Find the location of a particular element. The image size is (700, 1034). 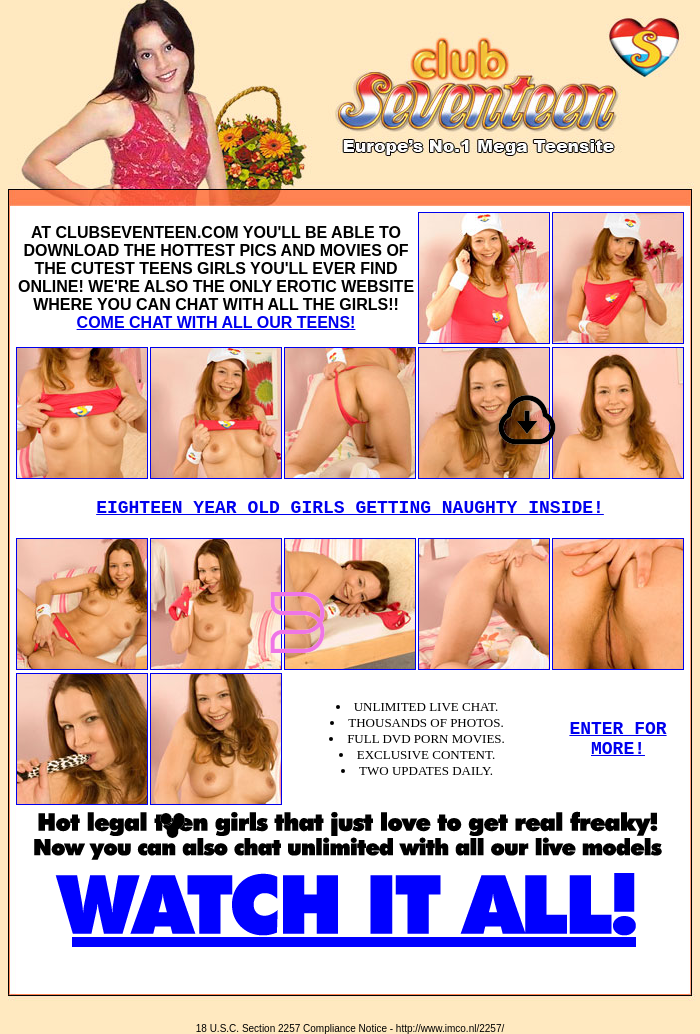

open the YOLO anonymous messaging app is located at coordinates (172, 825).